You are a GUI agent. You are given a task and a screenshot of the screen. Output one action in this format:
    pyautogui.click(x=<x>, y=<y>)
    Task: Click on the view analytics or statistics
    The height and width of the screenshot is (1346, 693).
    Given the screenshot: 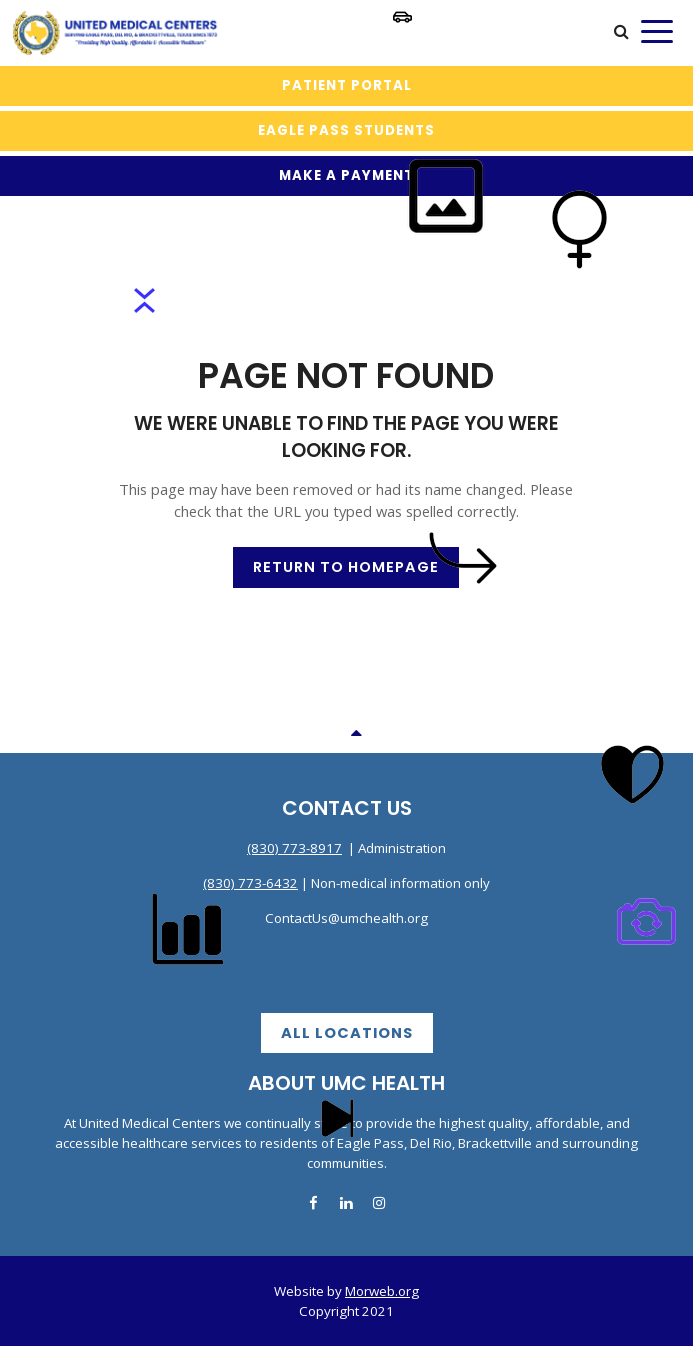 What is the action you would take?
    pyautogui.click(x=188, y=929)
    